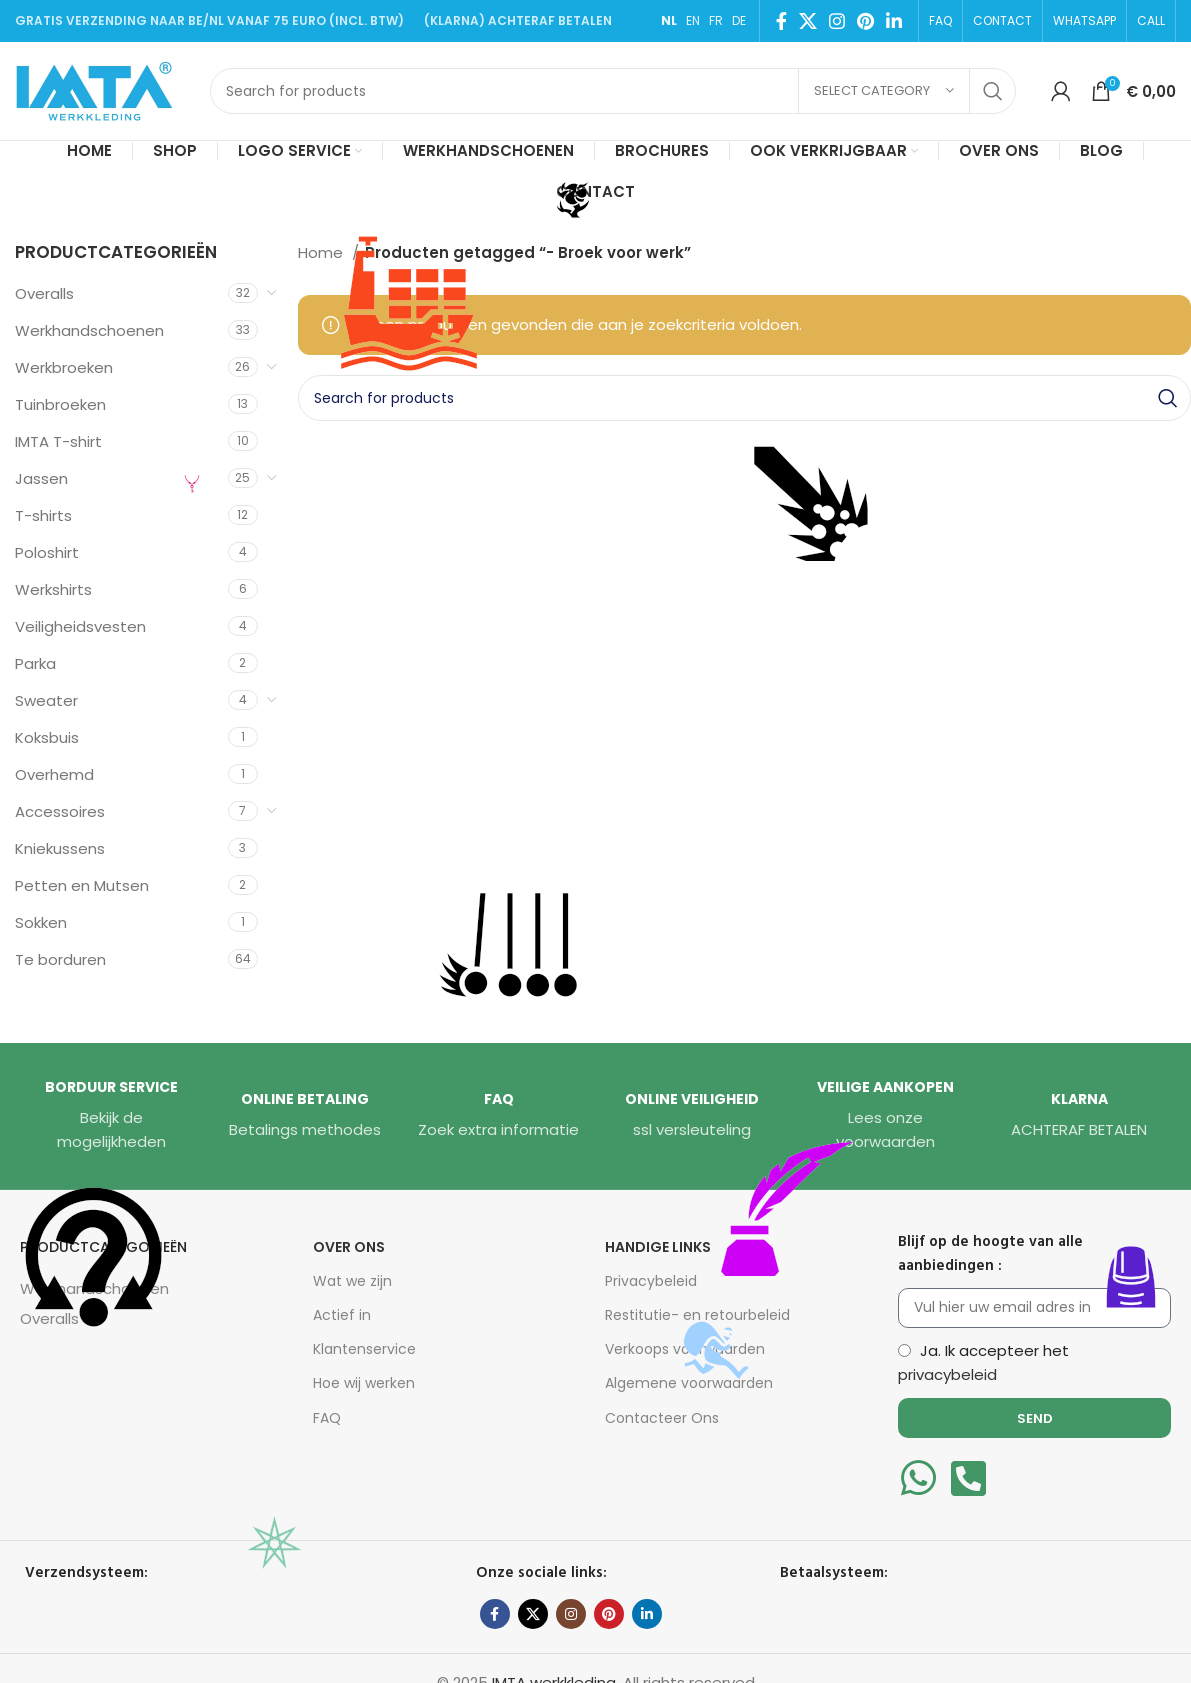  Describe the element at coordinates (409, 303) in the screenshot. I see `view shipping or freight status` at that location.